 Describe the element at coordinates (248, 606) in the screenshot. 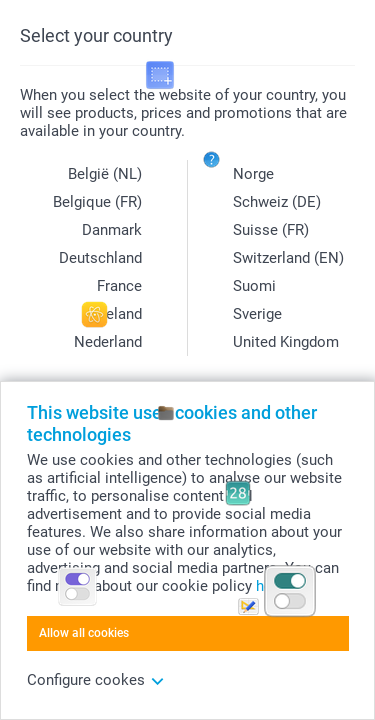

I see `access accessories and utility applications` at that location.